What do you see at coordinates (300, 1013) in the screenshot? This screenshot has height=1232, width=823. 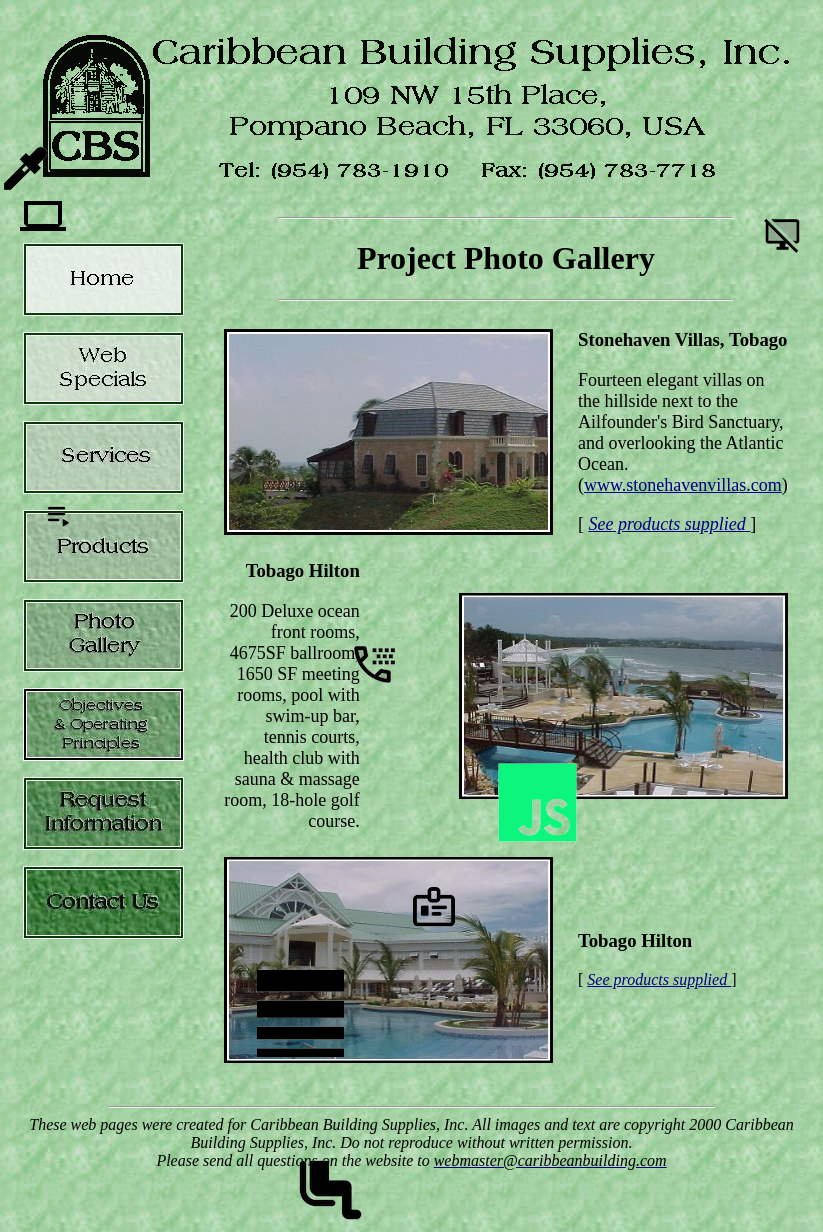 I see `adjust line or stroke thickness` at bounding box center [300, 1013].